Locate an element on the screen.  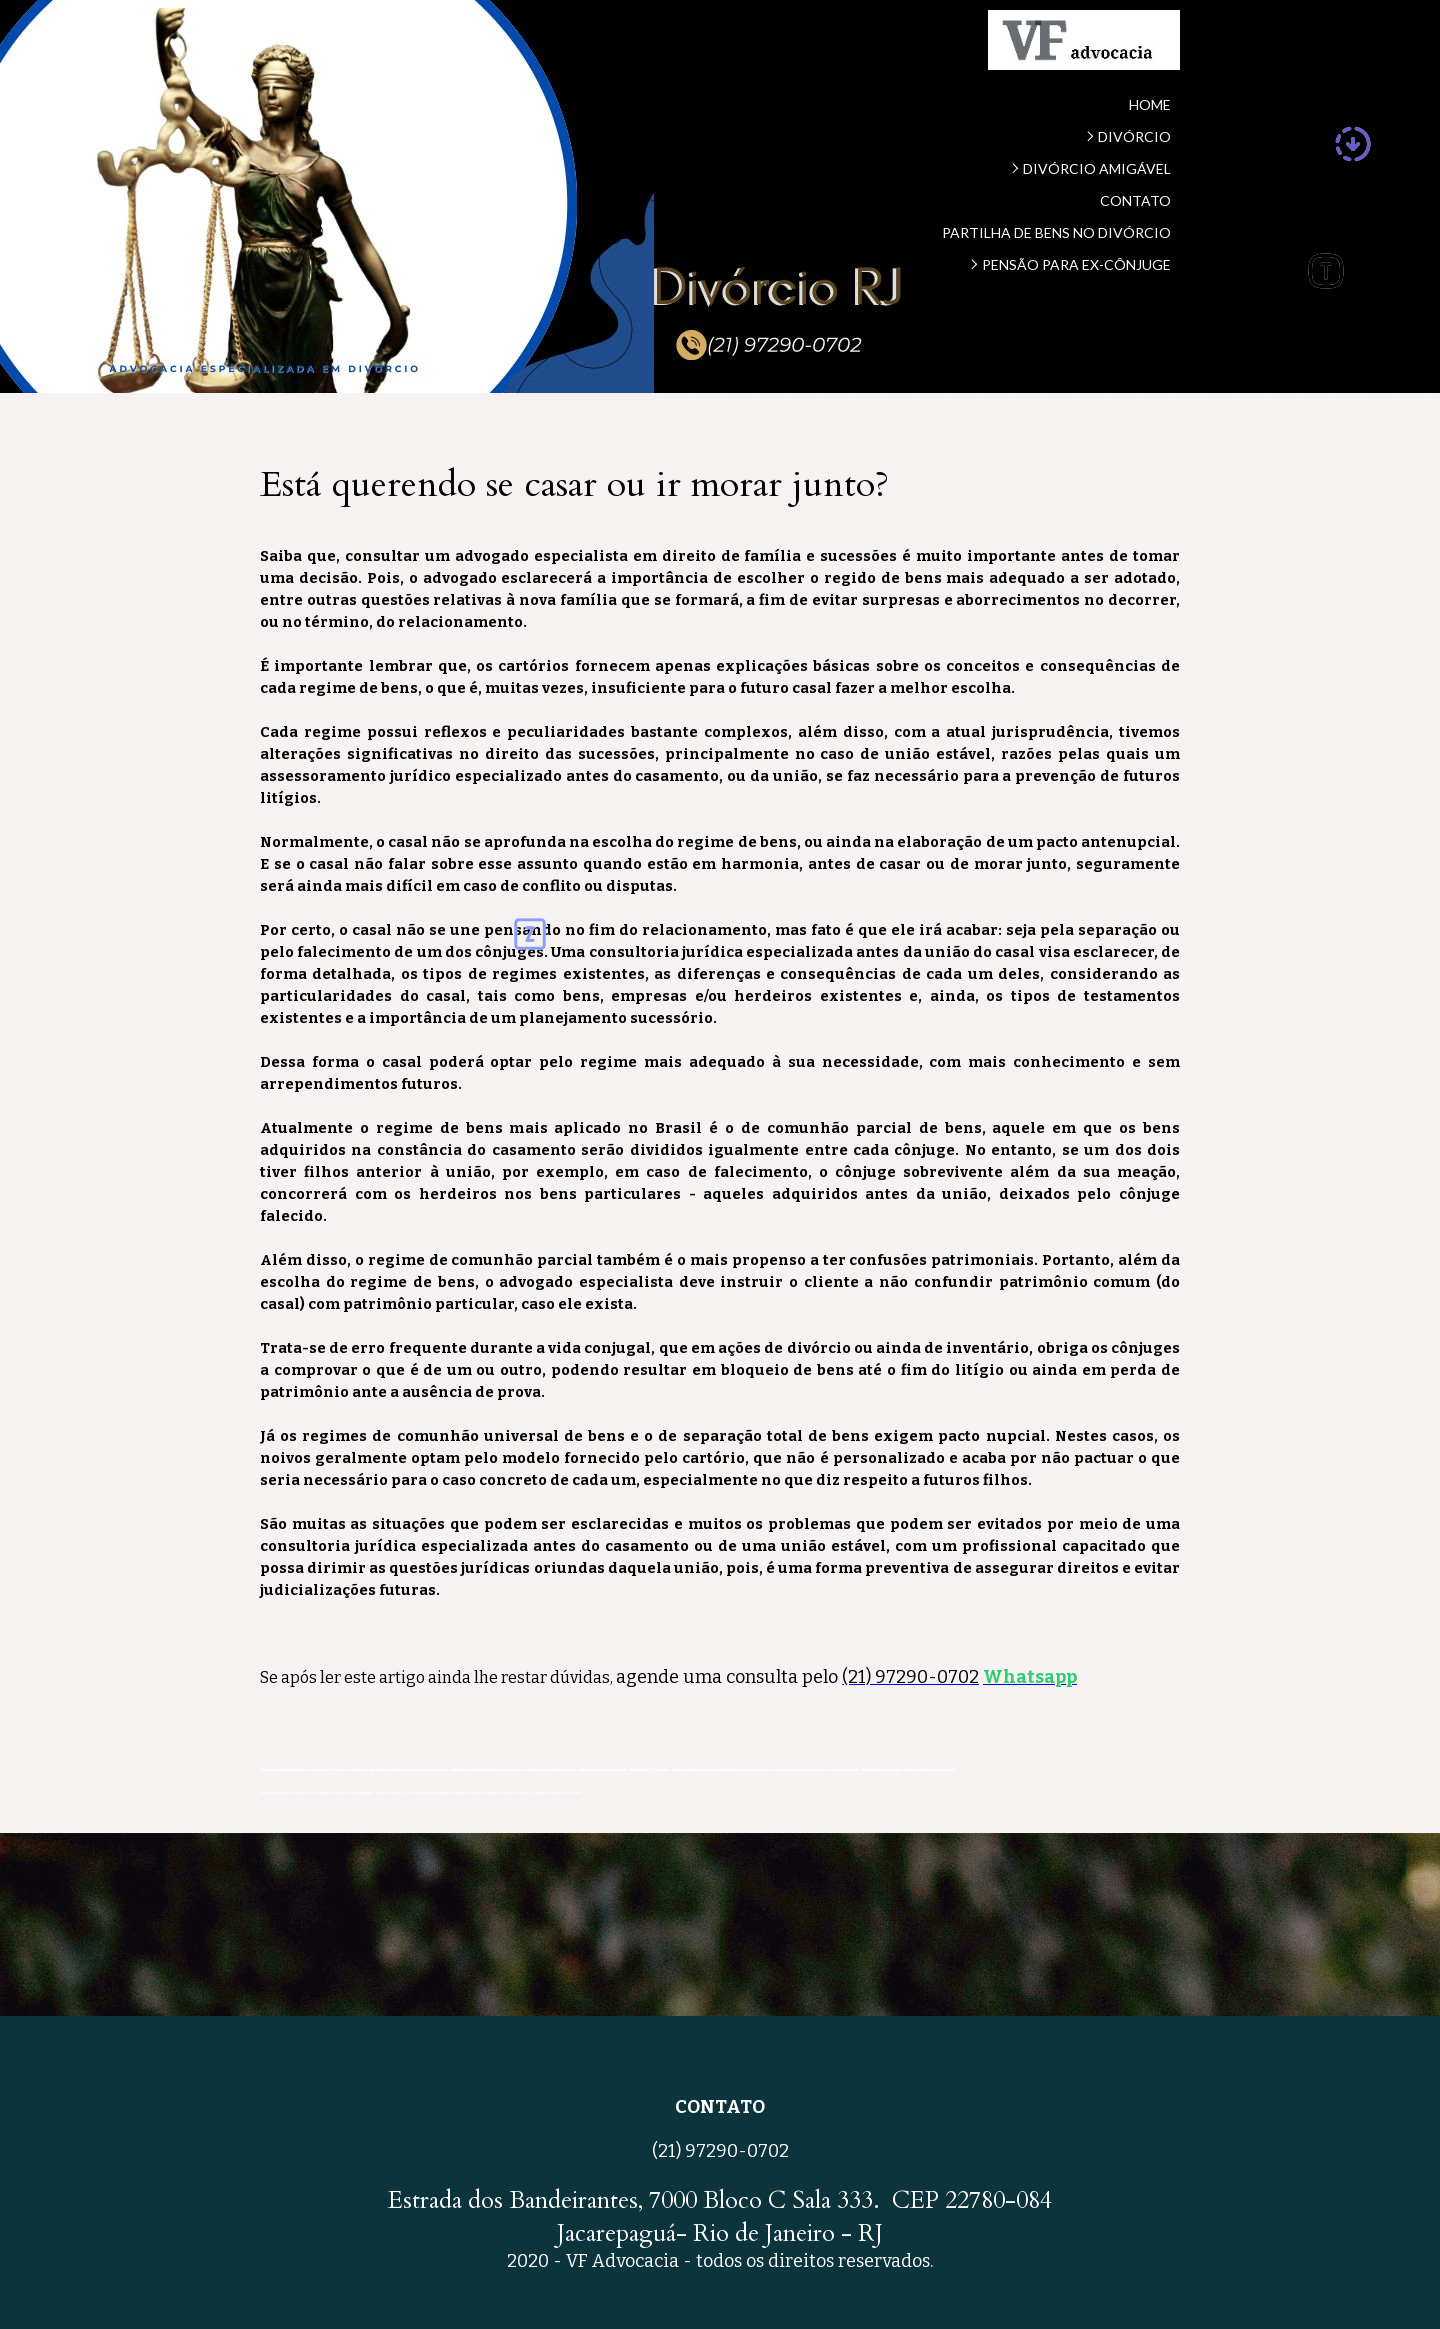
indicates download in progress is located at coordinates (1353, 144).